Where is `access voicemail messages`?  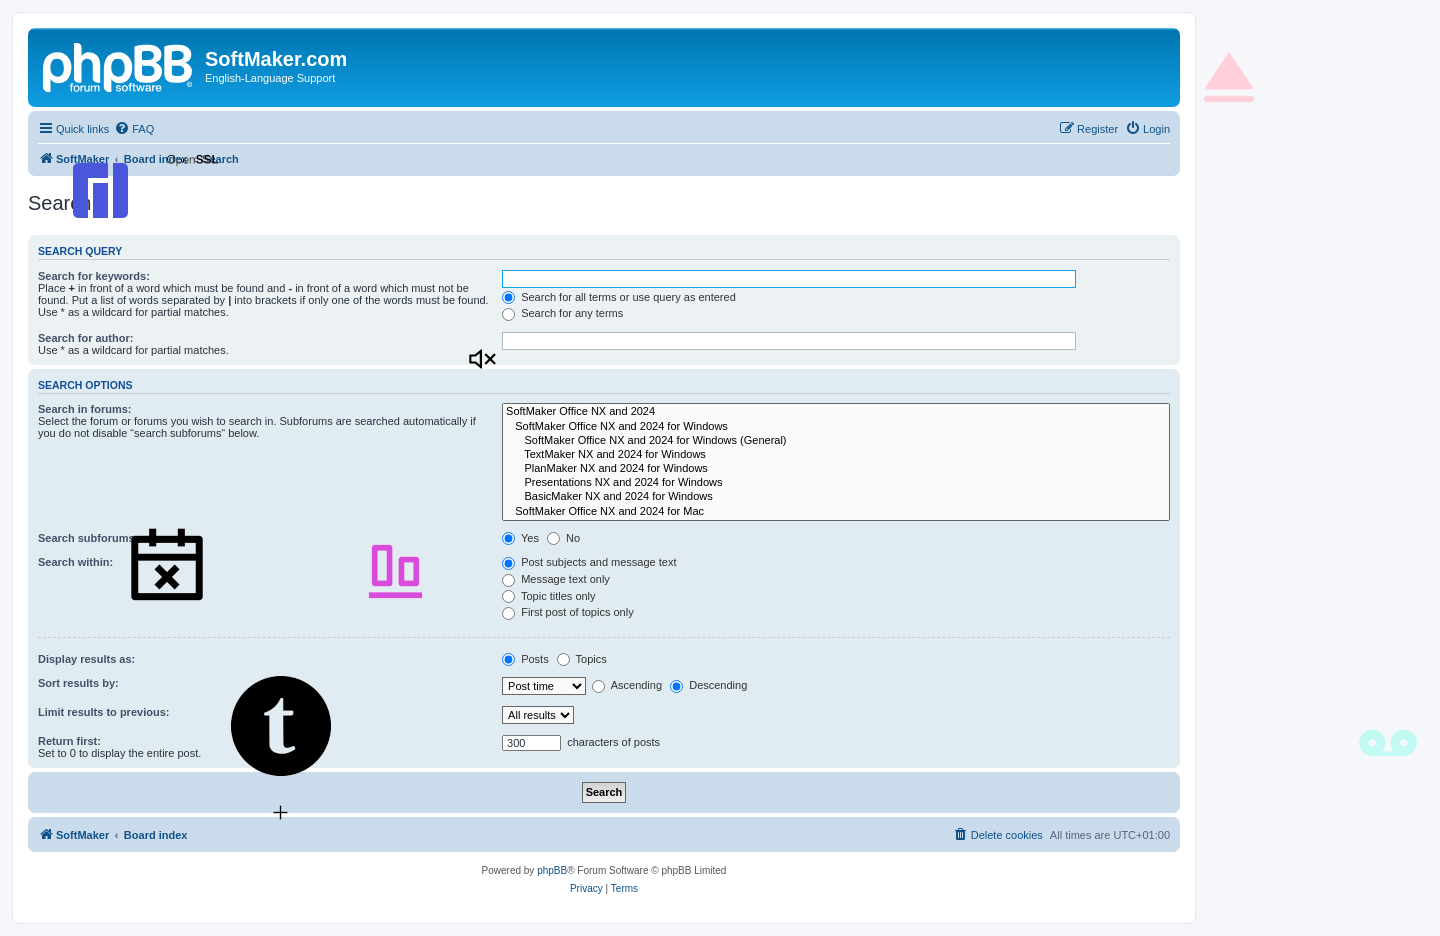 access voicemail messages is located at coordinates (1388, 744).